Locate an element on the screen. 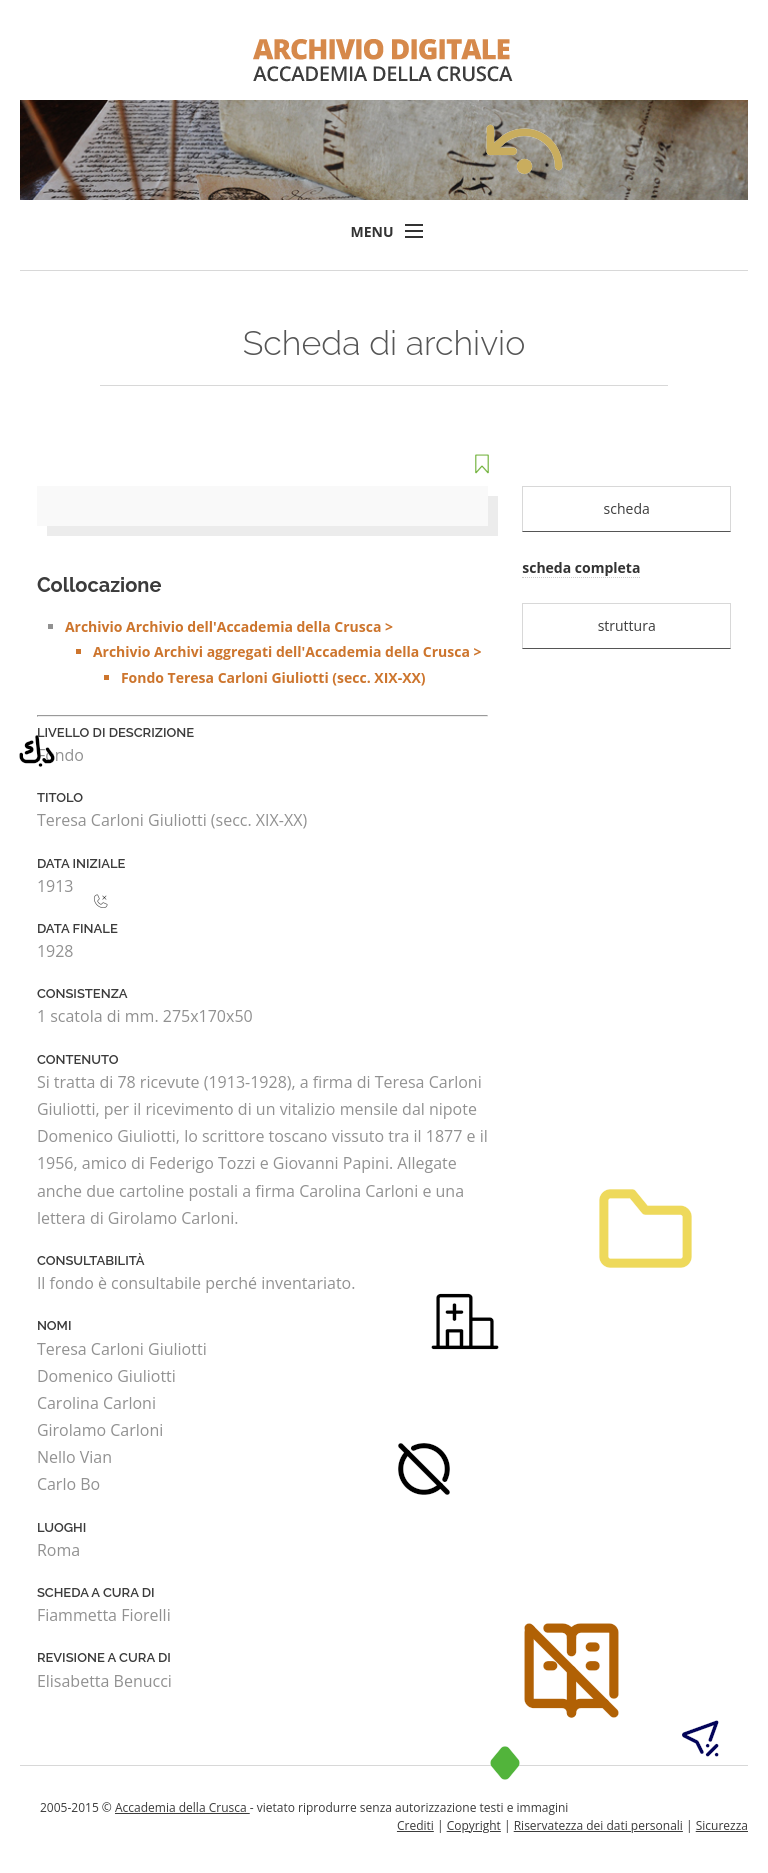 This screenshot has width=768, height=1873. add or select a keyframe in animation timeline is located at coordinates (505, 1763).